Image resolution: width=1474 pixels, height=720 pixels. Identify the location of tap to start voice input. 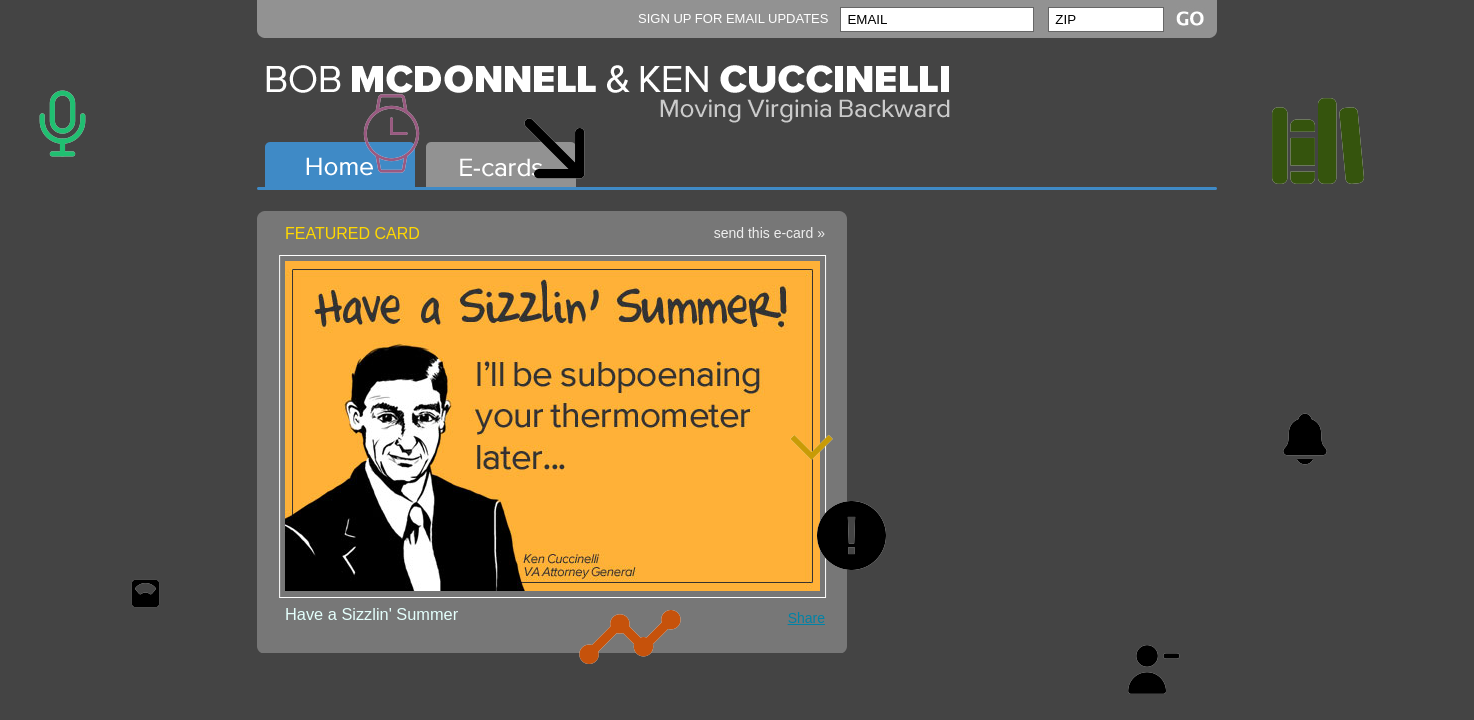
(62, 123).